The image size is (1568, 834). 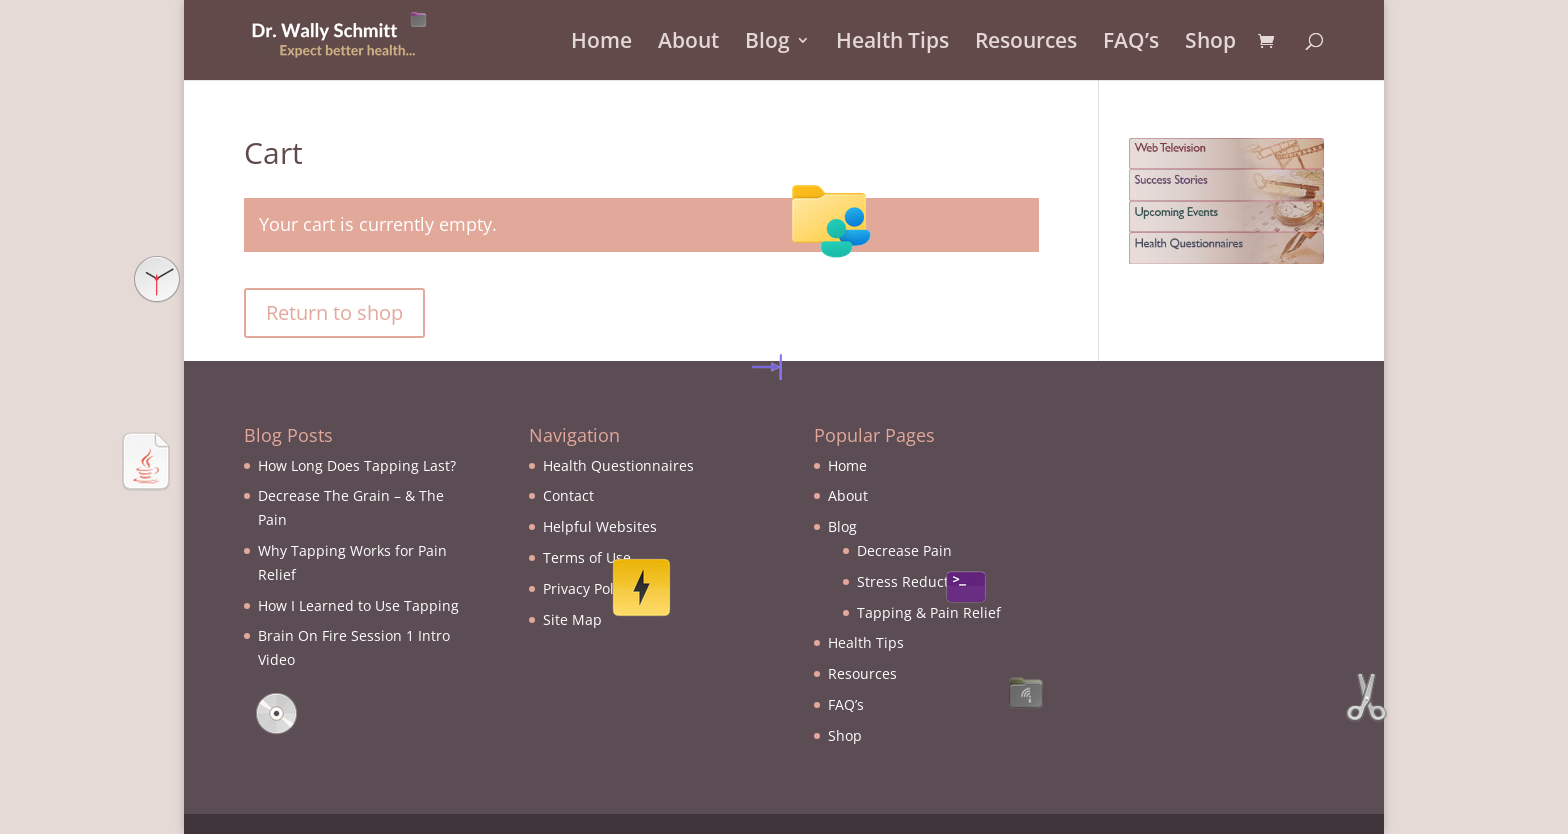 I want to click on open shared folder, so click(x=829, y=216).